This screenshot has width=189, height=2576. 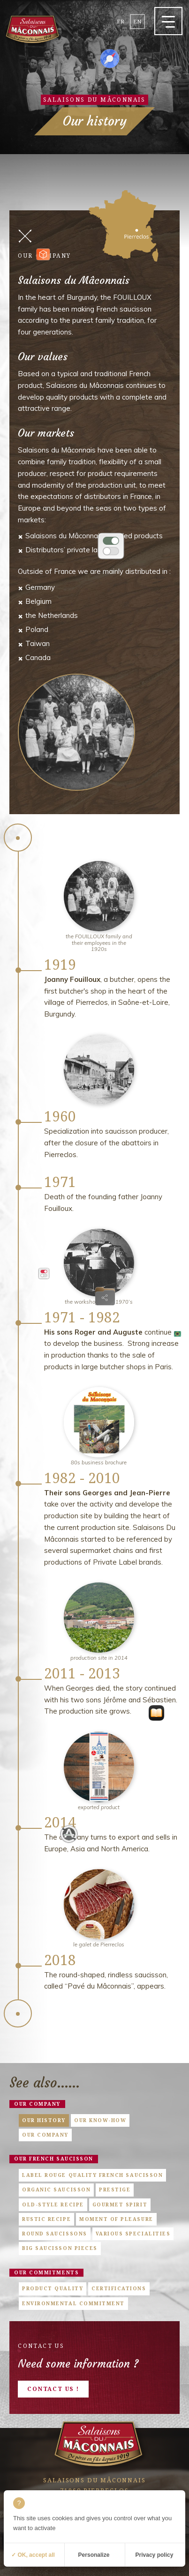 What do you see at coordinates (111, 546) in the screenshot?
I see `open gnome tweaks to customize system settings` at bounding box center [111, 546].